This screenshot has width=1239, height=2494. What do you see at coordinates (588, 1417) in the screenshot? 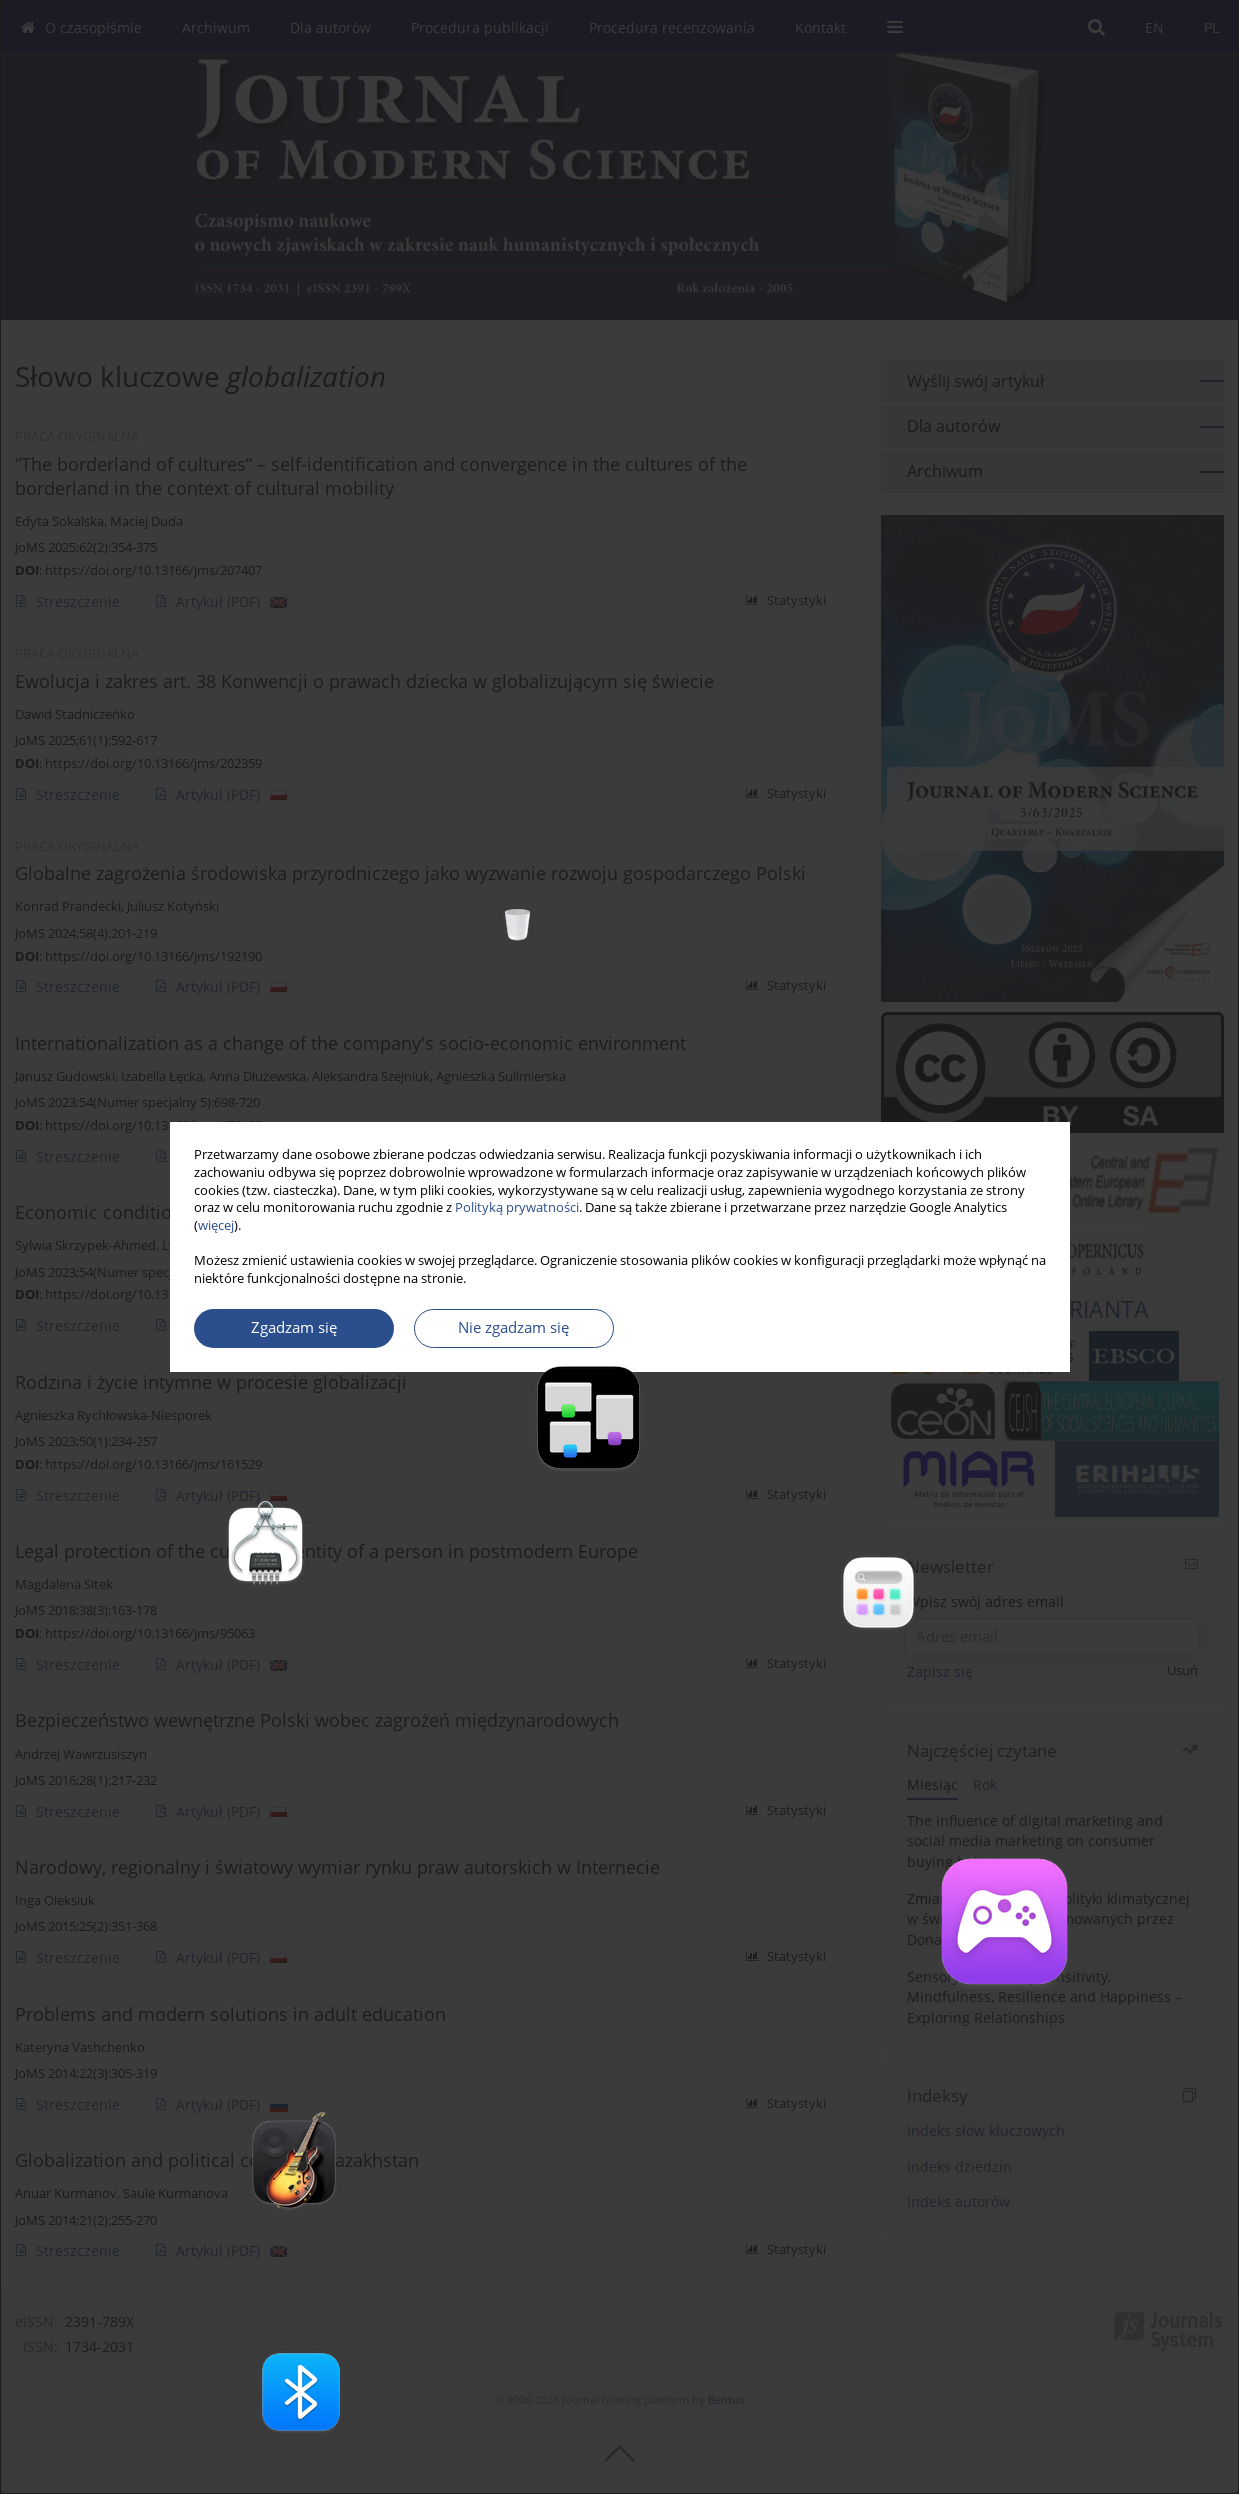
I see `open mission control to view all windows and desktops` at bounding box center [588, 1417].